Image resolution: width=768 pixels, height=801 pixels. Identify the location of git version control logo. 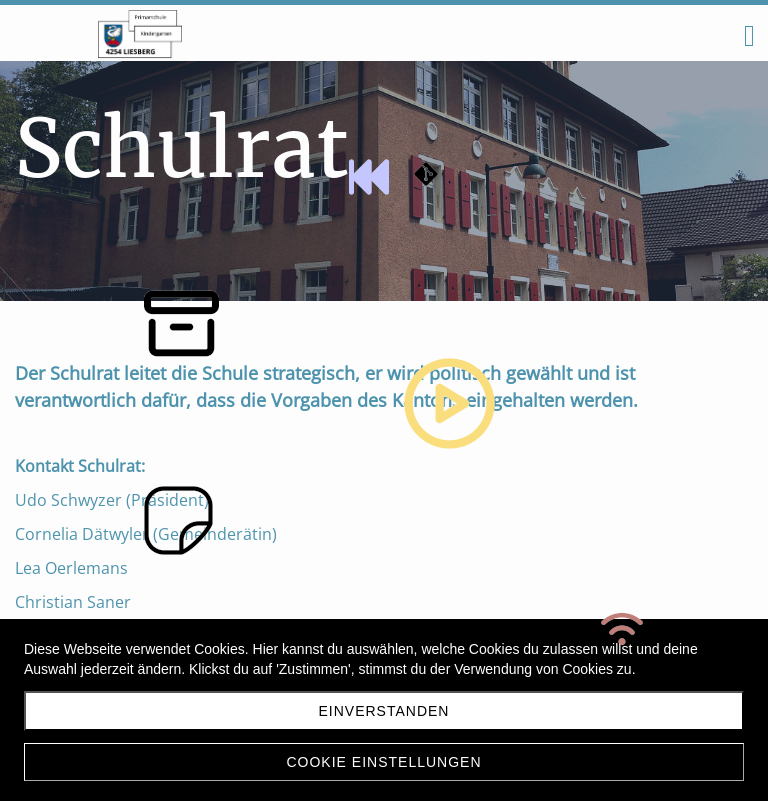
(426, 174).